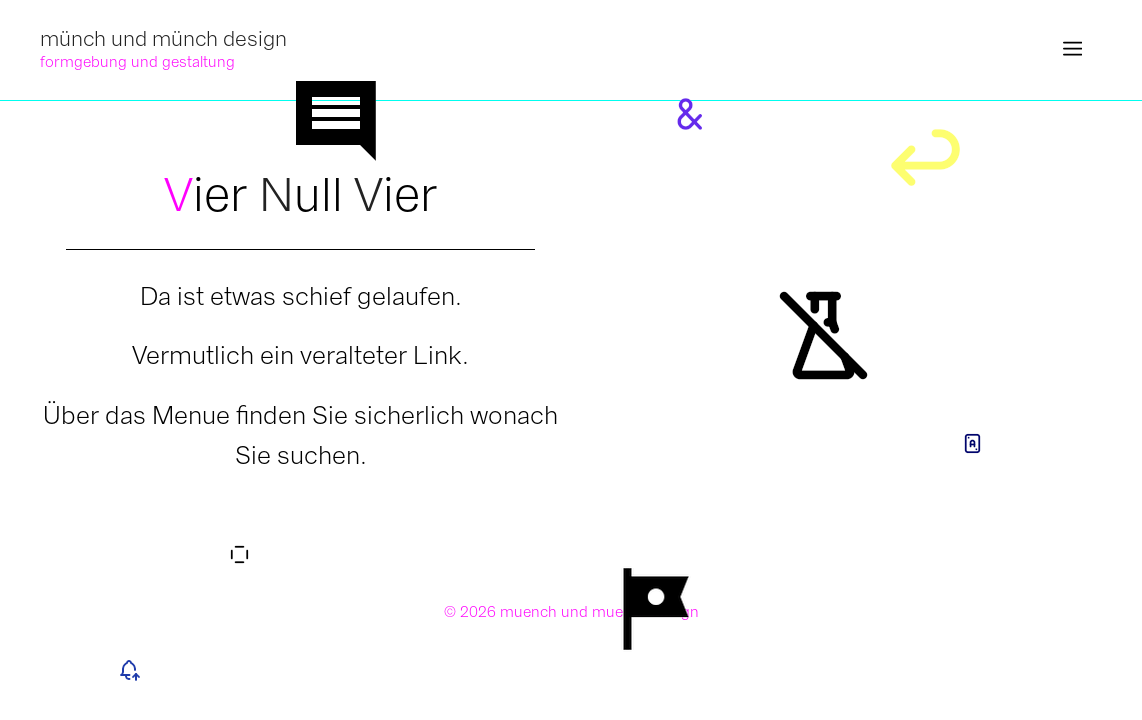 Image resolution: width=1142 pixels, height=720 pixels. Describe the element at coordinates (239, 554) in the screenshot. I see `apply borders to left and right sides only` at that location.